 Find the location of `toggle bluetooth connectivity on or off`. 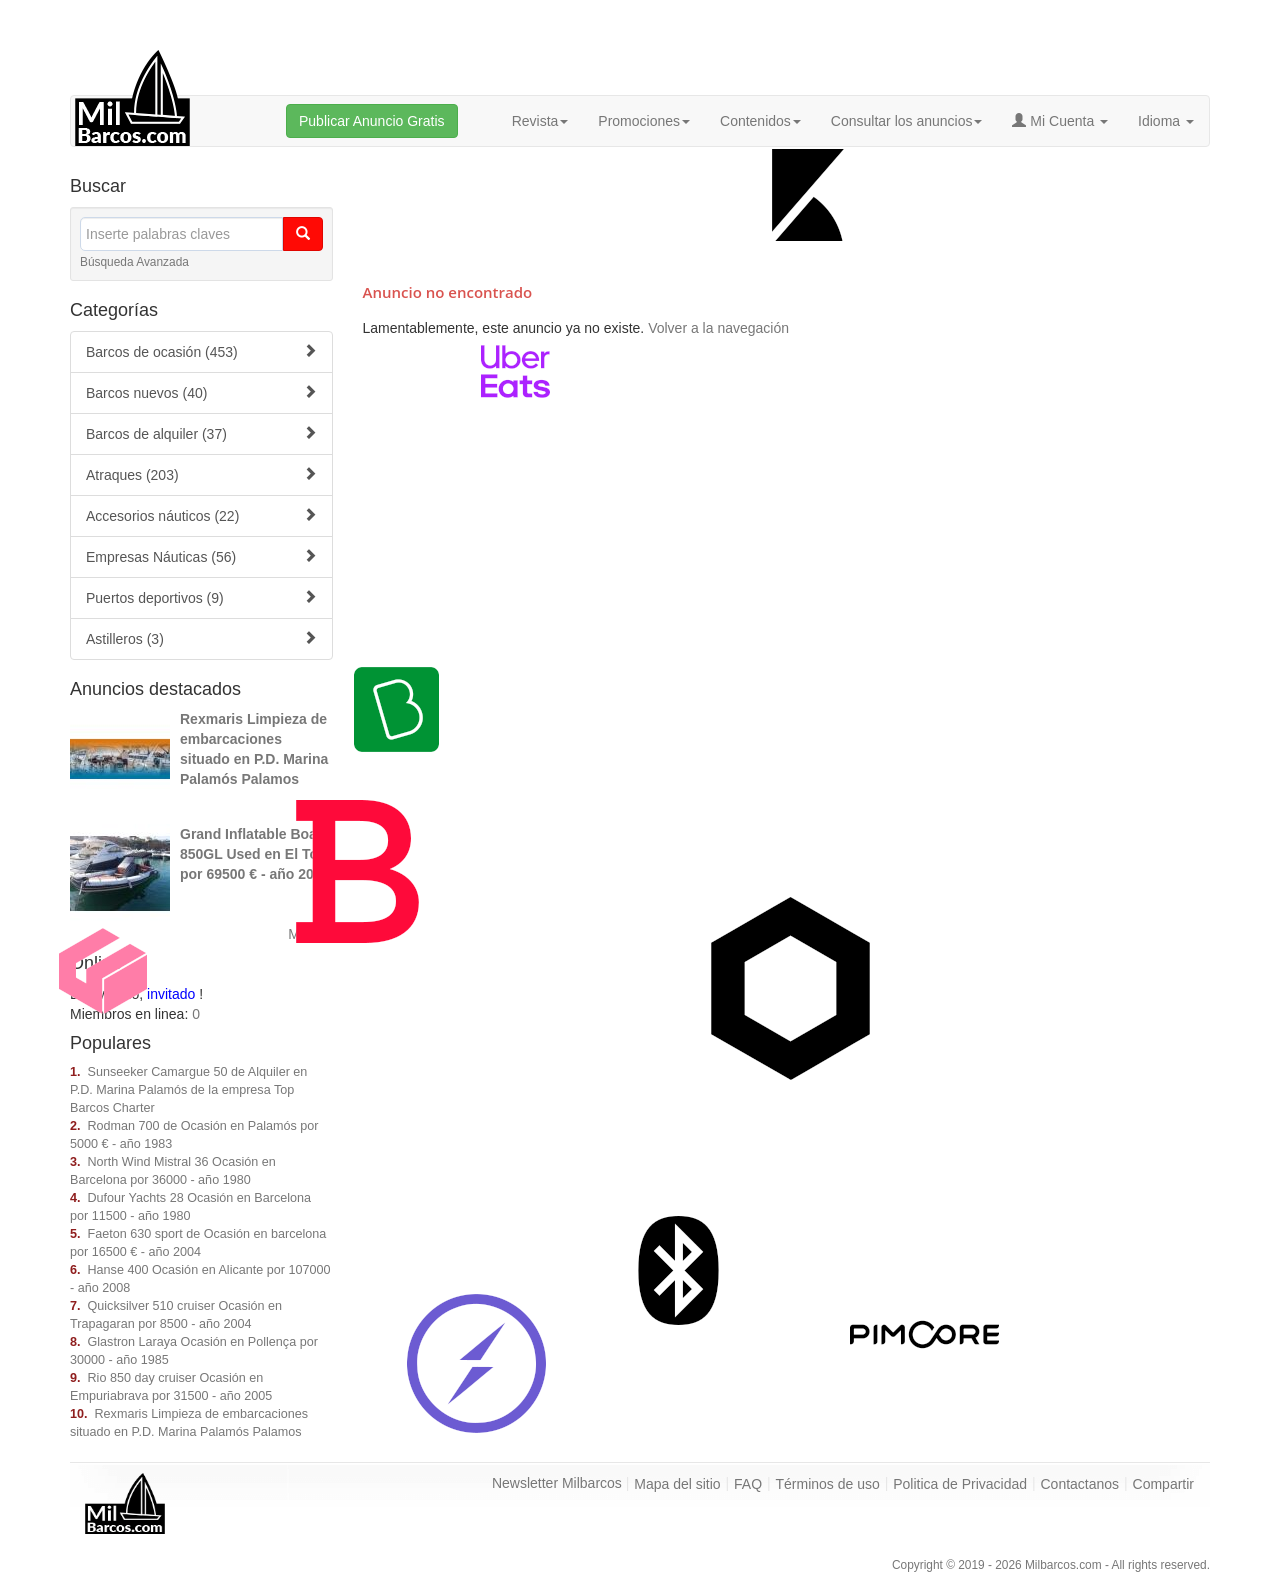

toggle bluetooth connectivity on or off is located at coordinates (678, 1270).